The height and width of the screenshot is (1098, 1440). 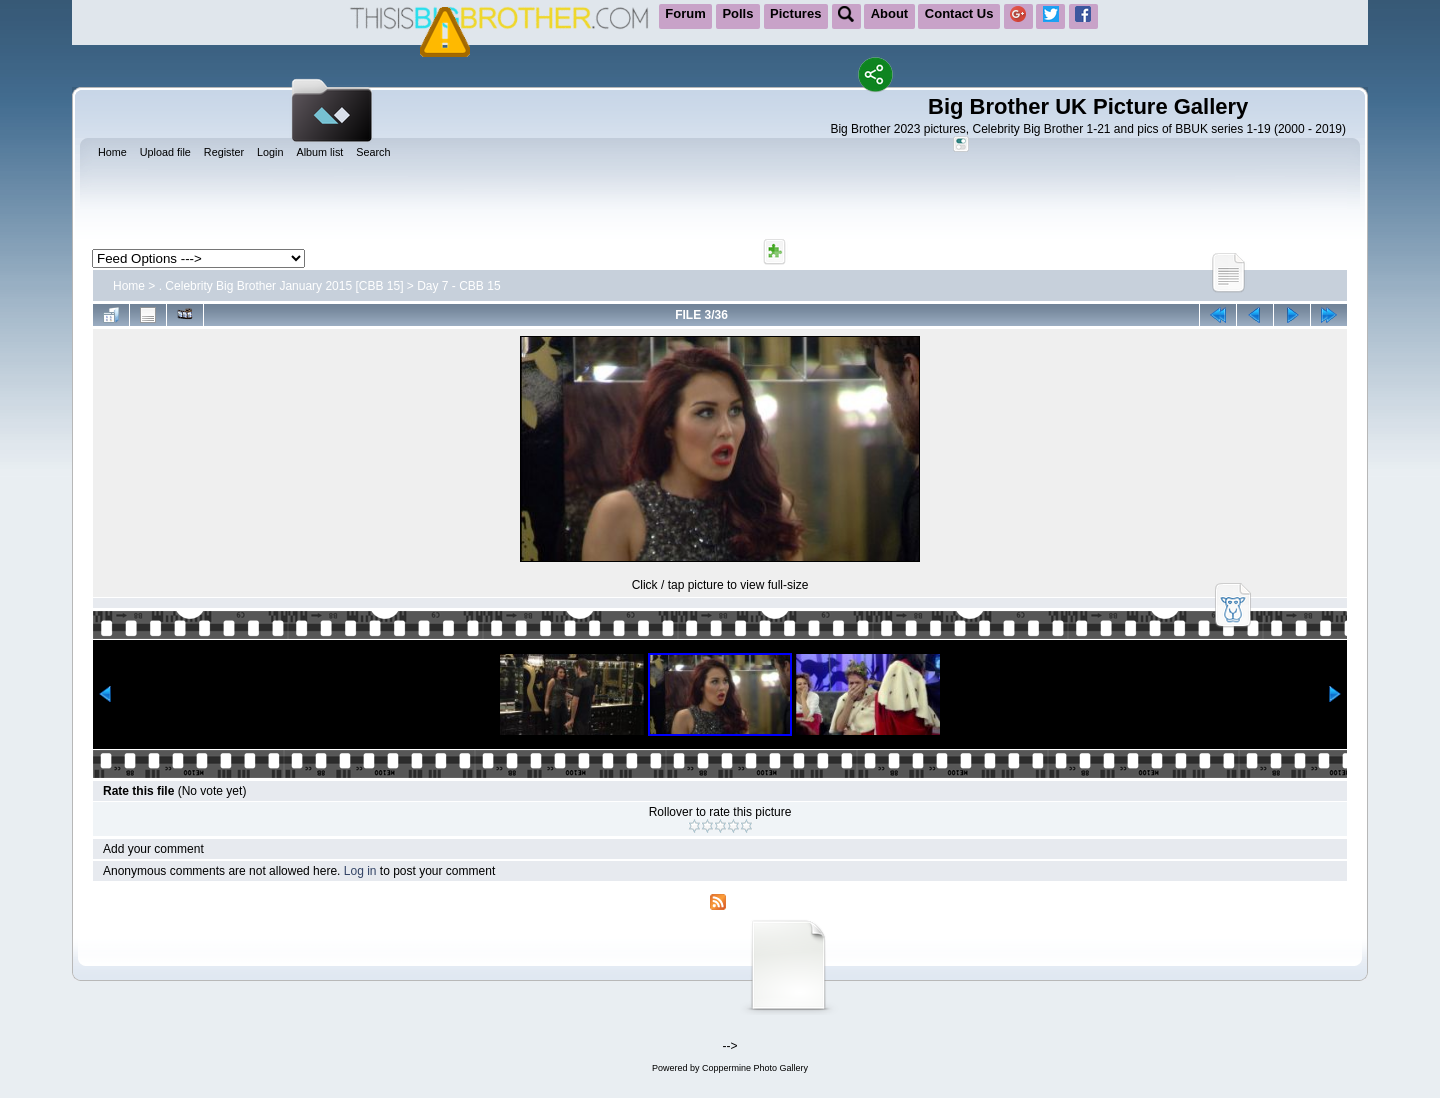 What do you see at coordinates (1228, 272) in the screenshot?
I see `a plain text file` at bounding box center [1228, 272].